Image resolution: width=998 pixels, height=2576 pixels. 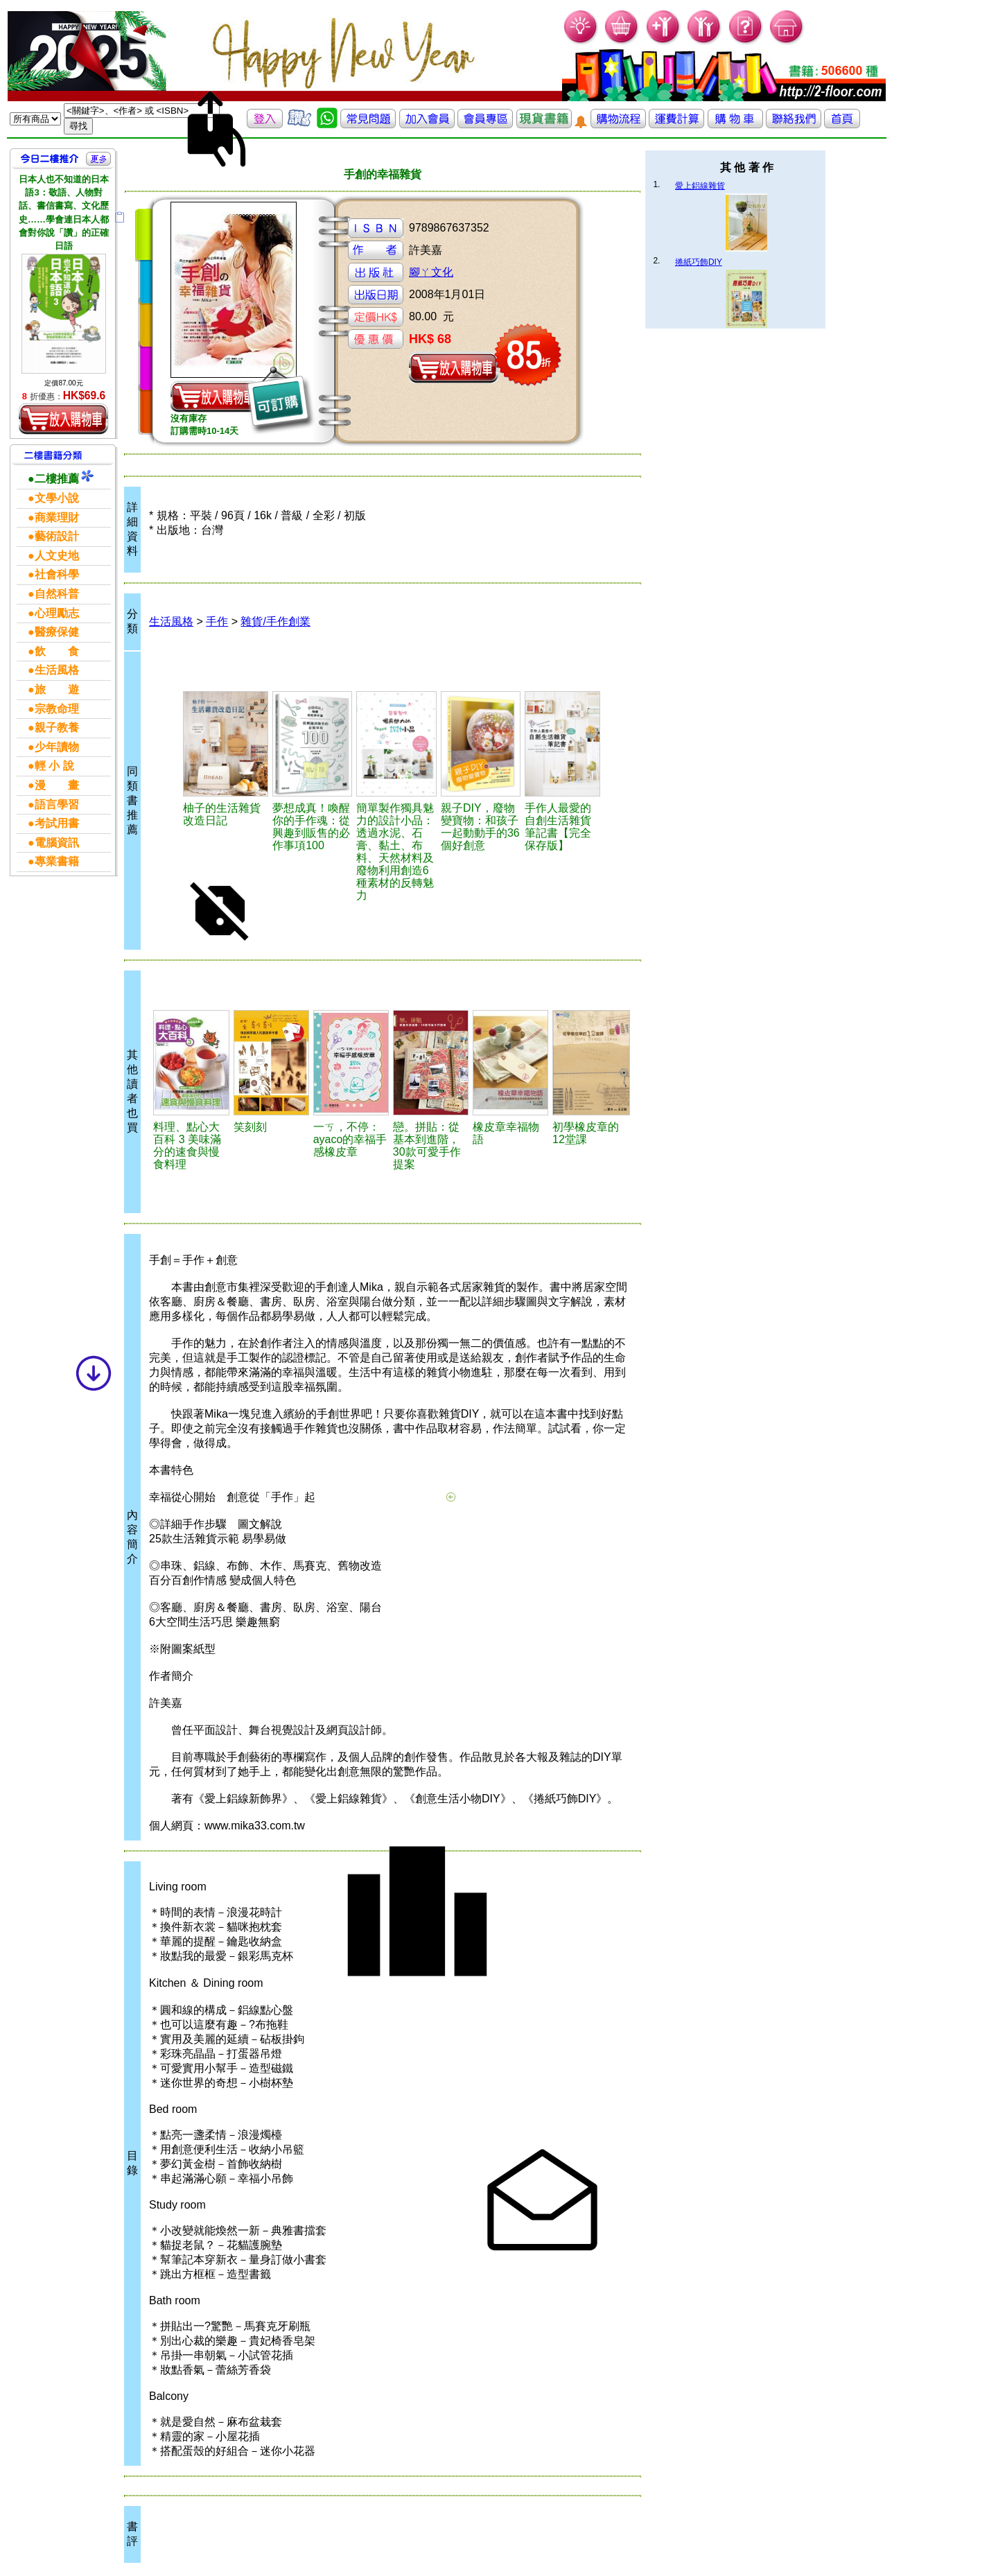 I want to click on view an opened email or message, so click(x=542, y=2204).